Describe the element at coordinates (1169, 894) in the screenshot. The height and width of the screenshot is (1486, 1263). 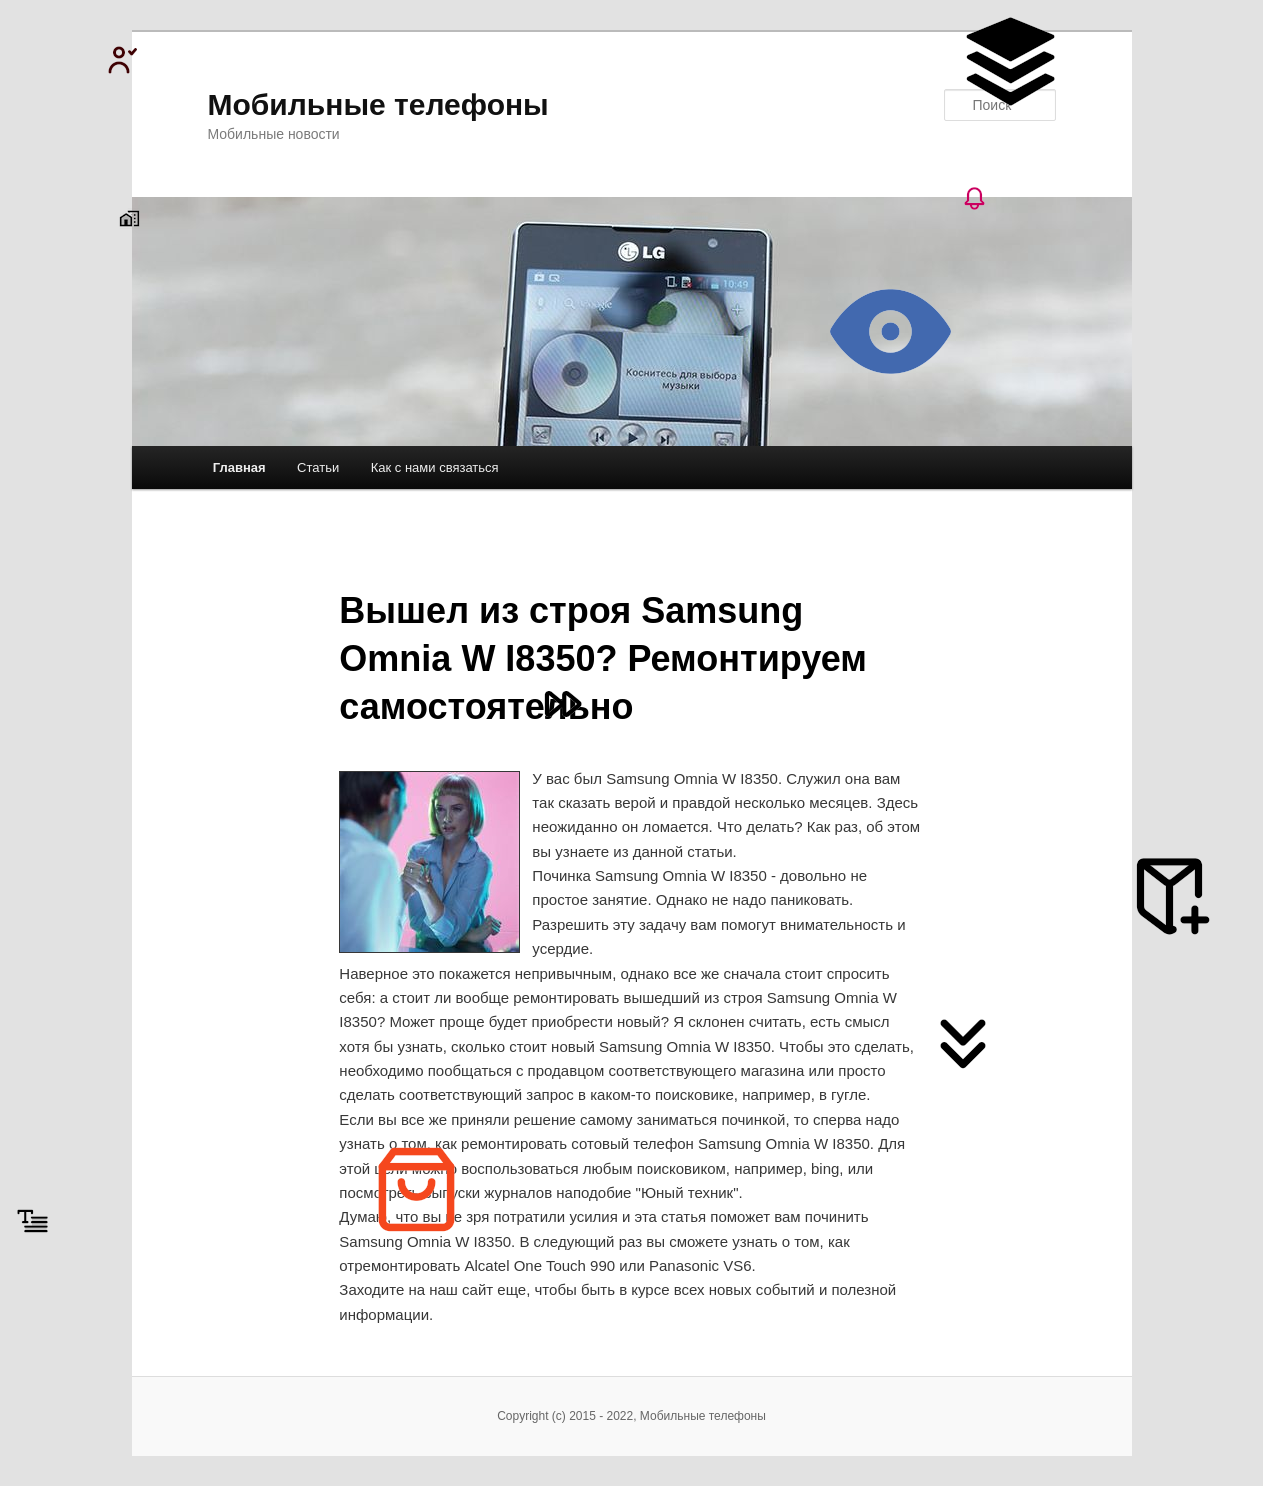
I see `add a new 3D object or prism shape` at that location.